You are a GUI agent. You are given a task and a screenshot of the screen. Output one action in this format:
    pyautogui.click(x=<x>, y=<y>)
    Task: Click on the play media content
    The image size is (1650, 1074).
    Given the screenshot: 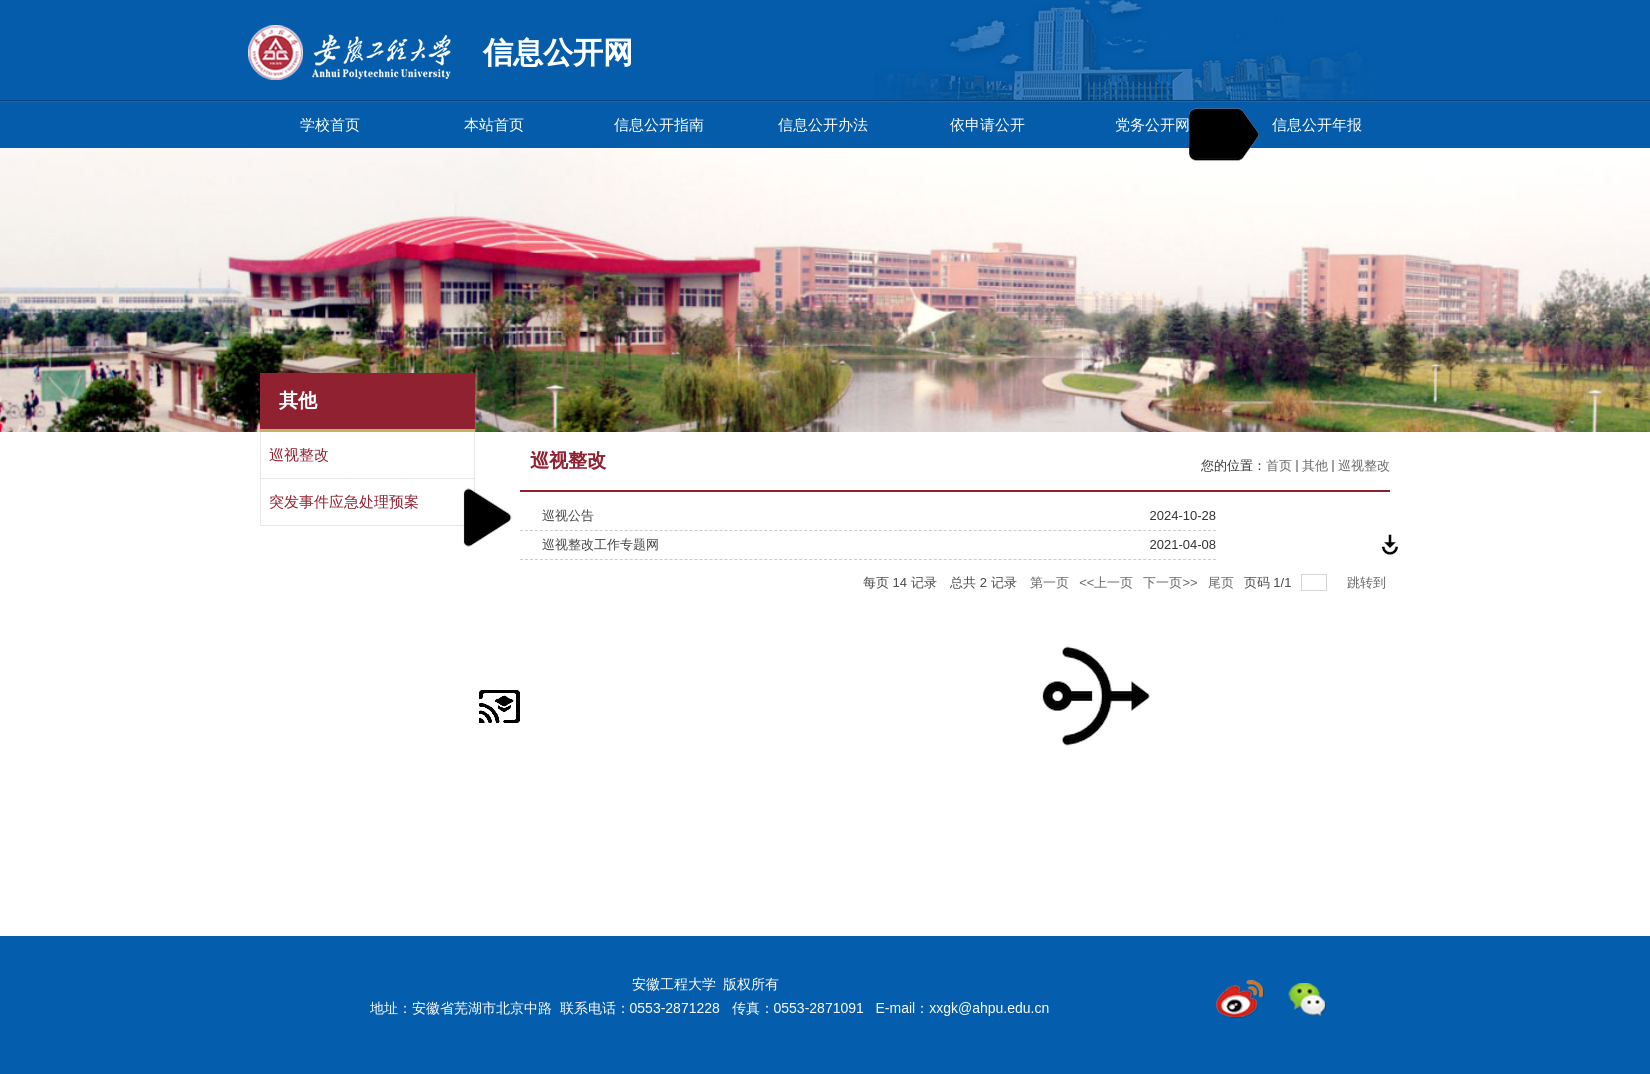 What is the action you would take?
    pyautogui.click(x=482, y=517)
    